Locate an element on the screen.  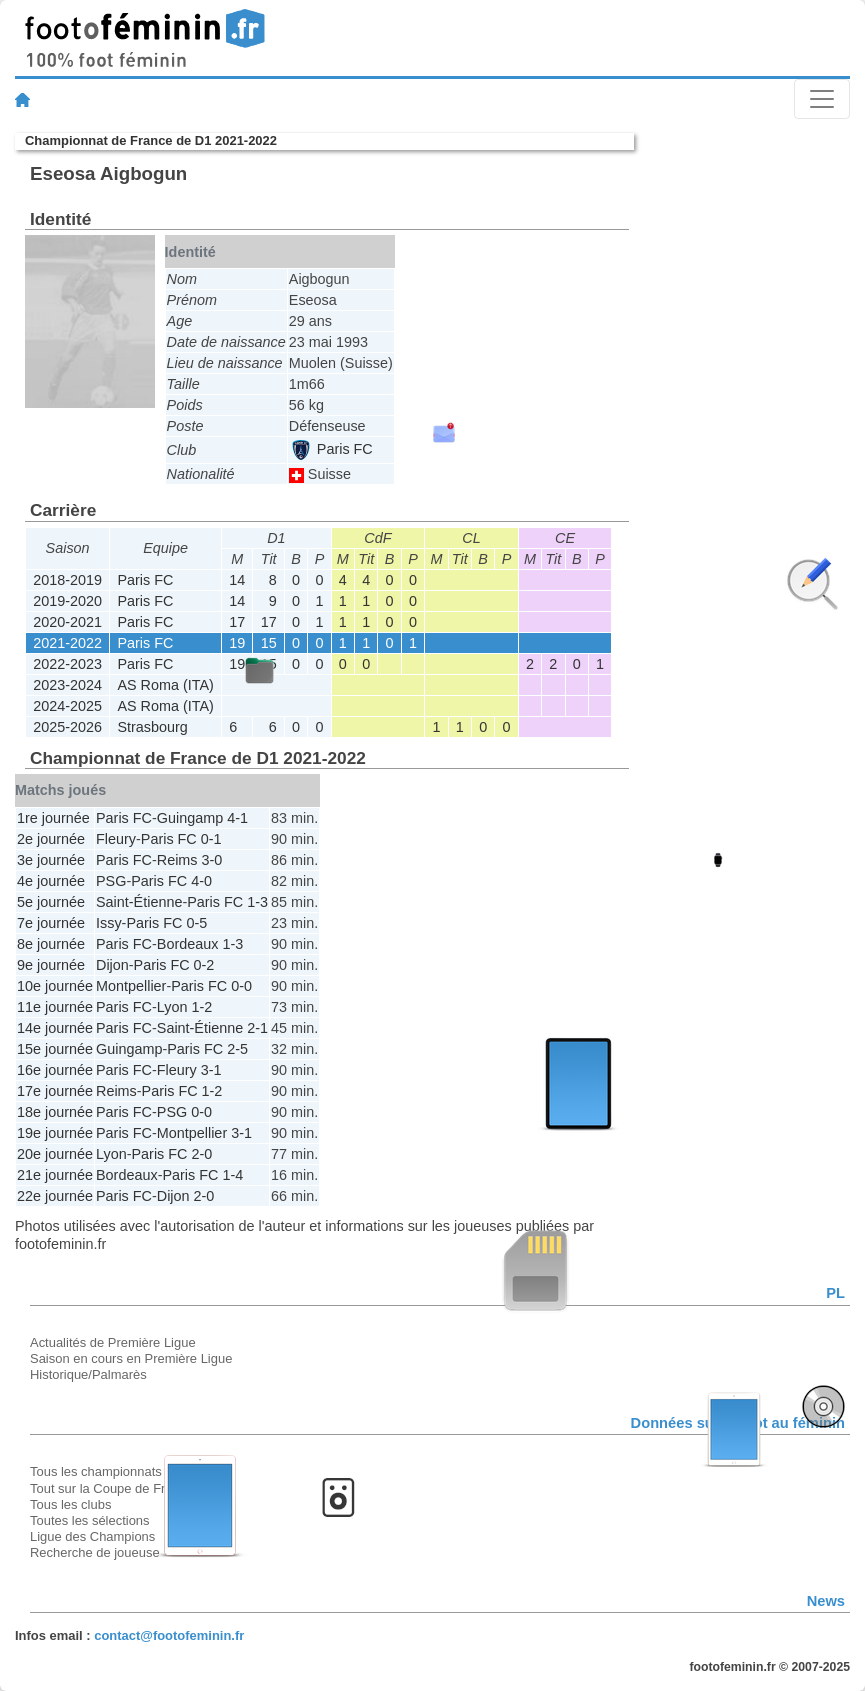
apple watch series 7 or 8 device icon is located at coordinates (718, 860).